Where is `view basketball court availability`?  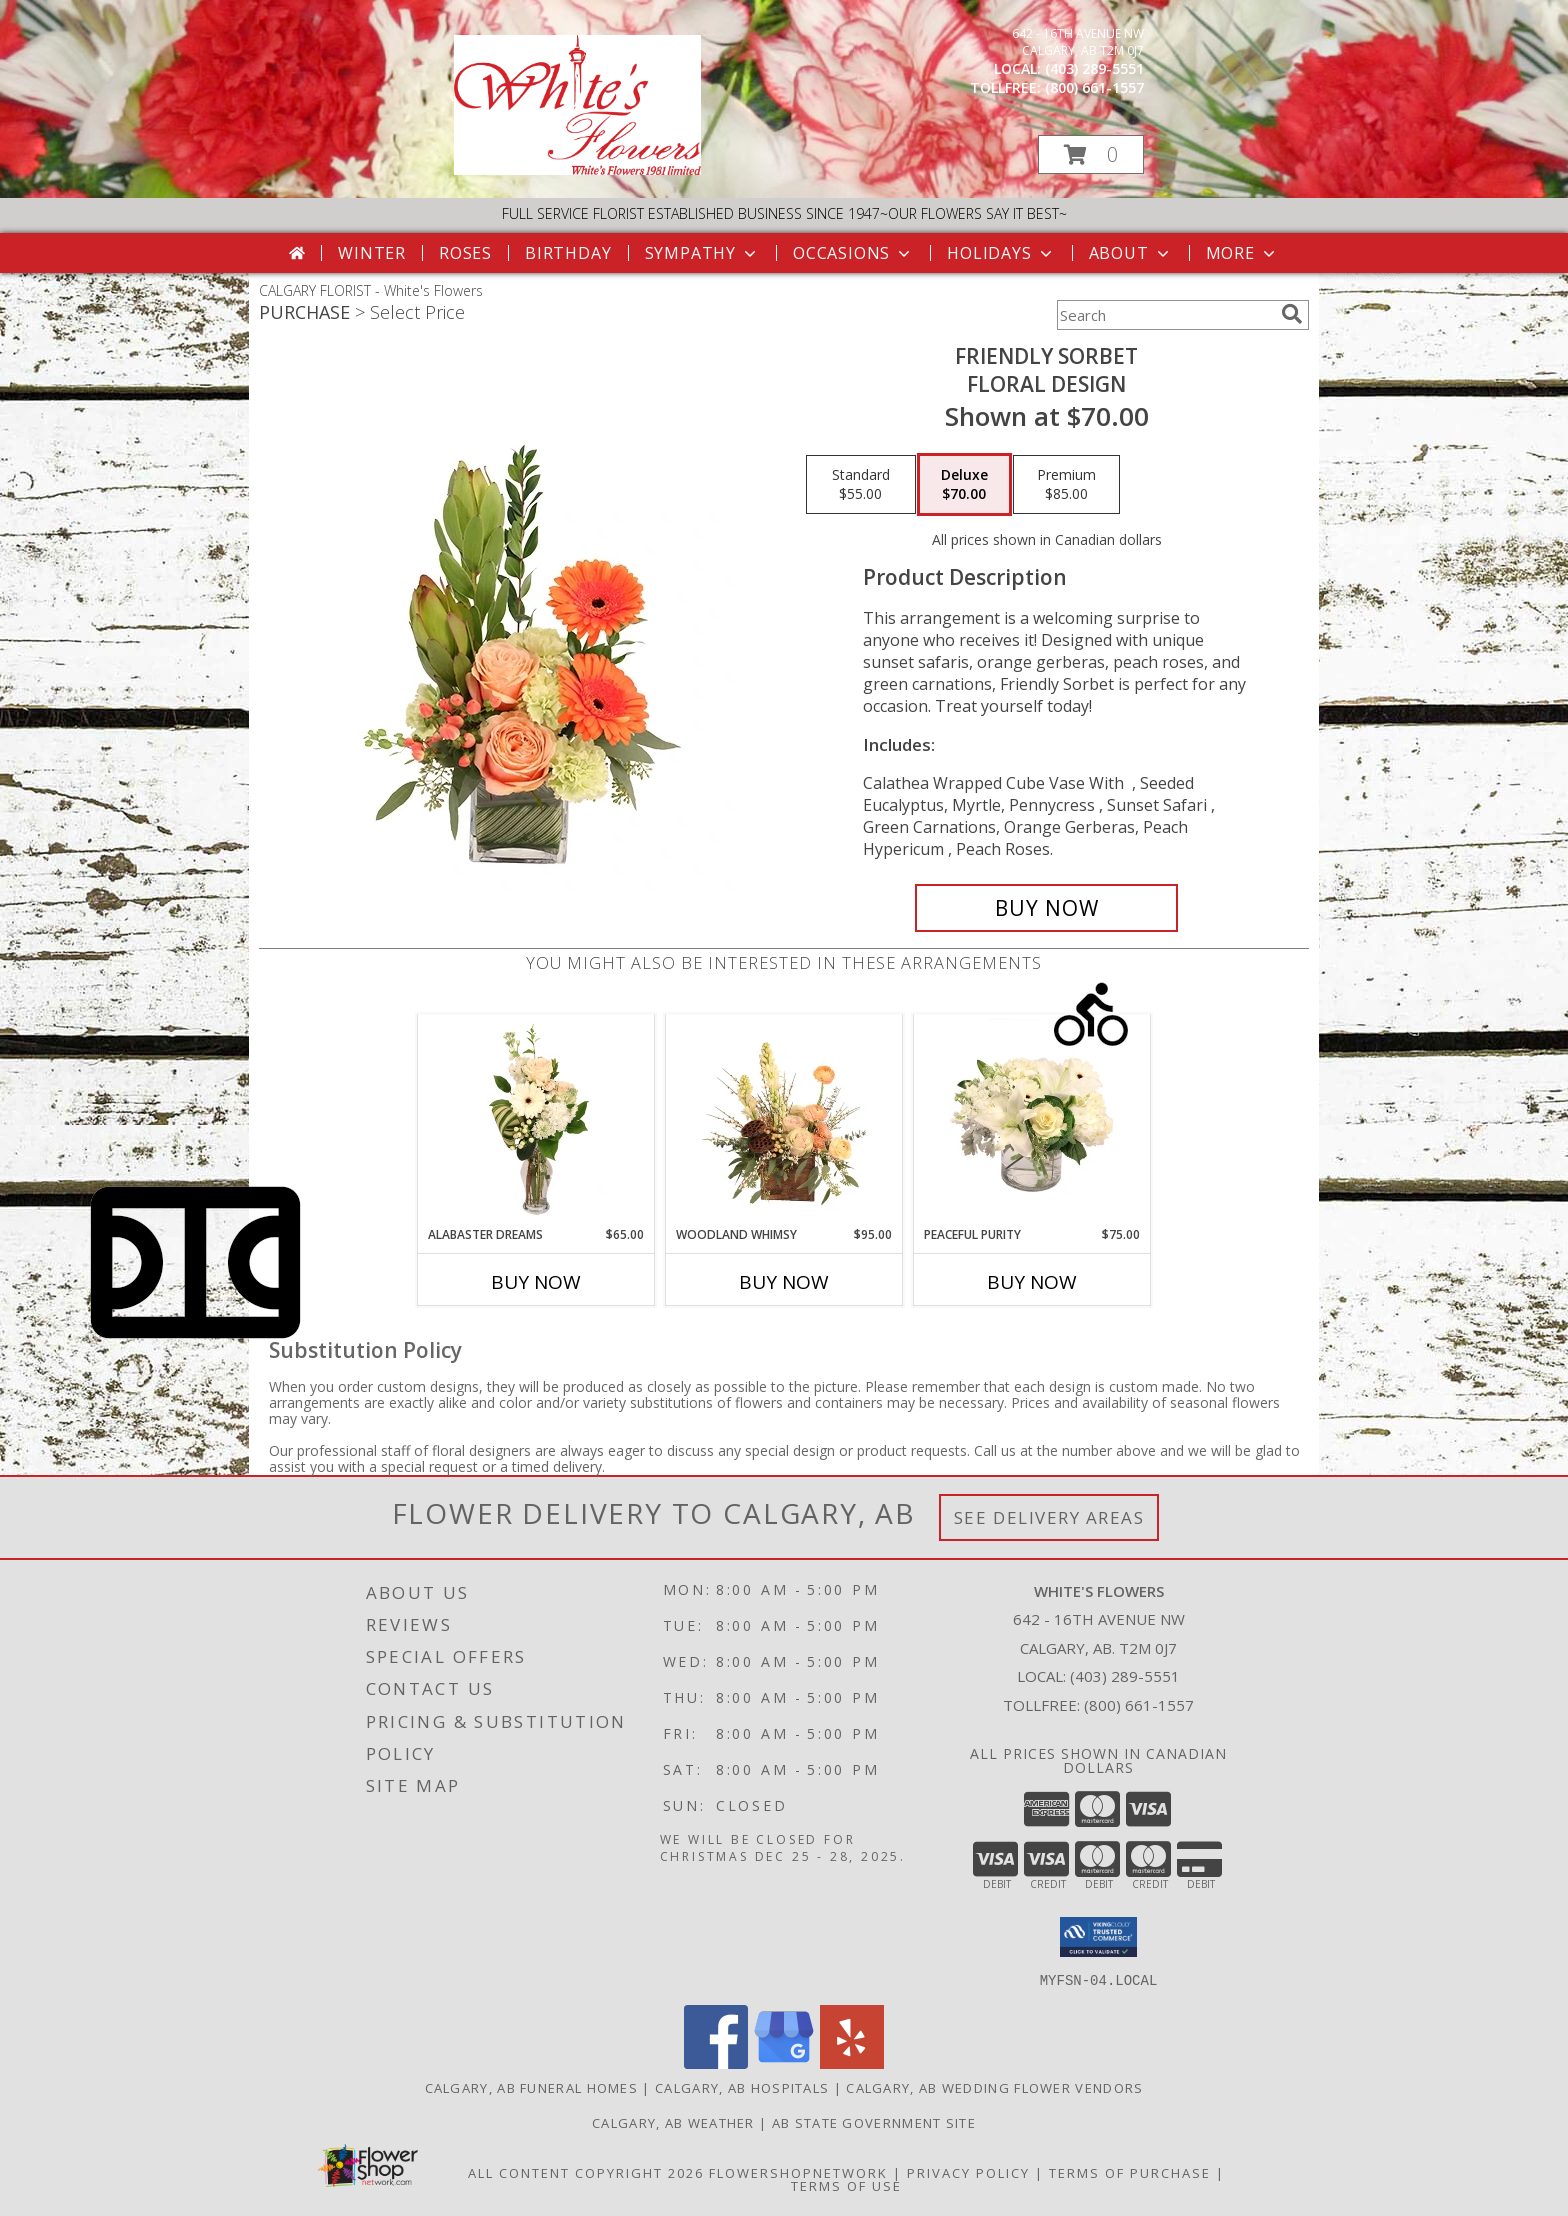 view basketball court availability is located at coordinates (195, 1262).